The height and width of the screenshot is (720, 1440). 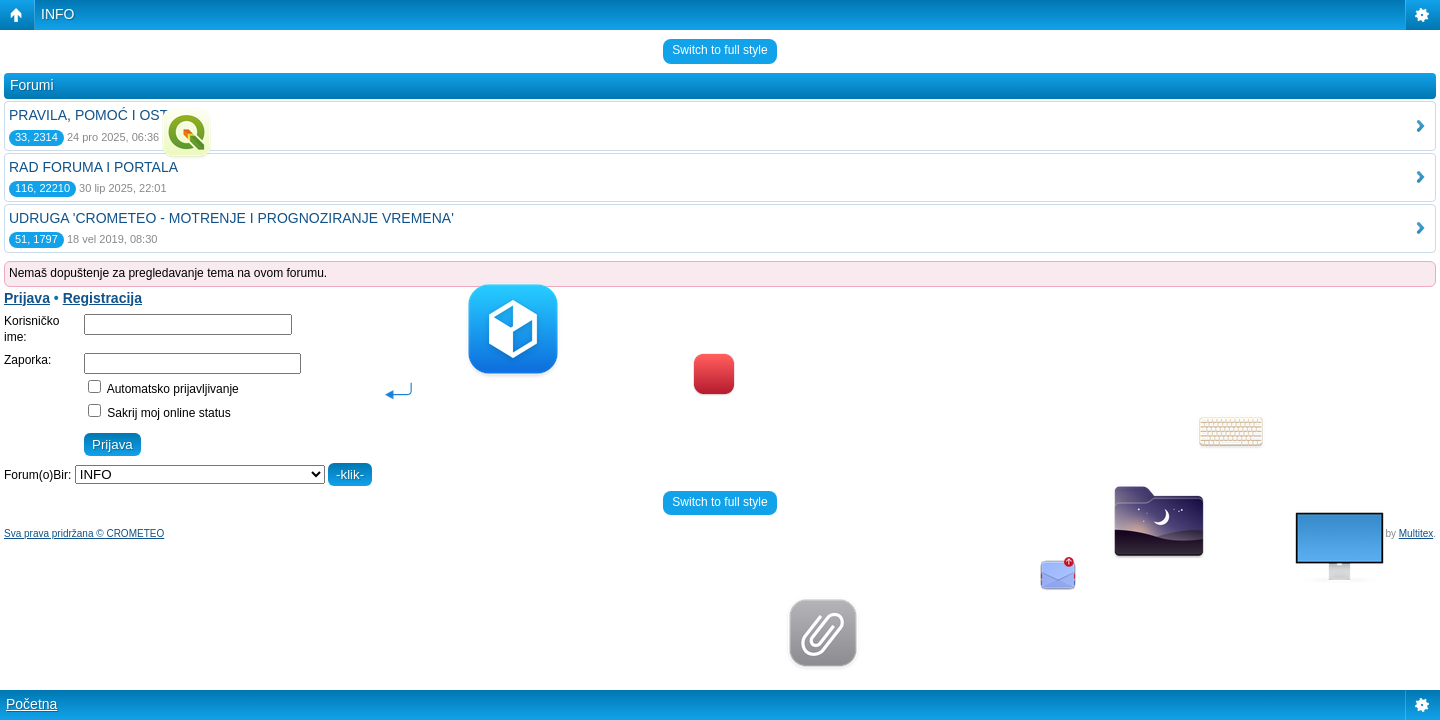 What do you see at coordinates (513, 329) in the screenshot?
I see `open the flatpak software center` at bounding box center [513, 329].